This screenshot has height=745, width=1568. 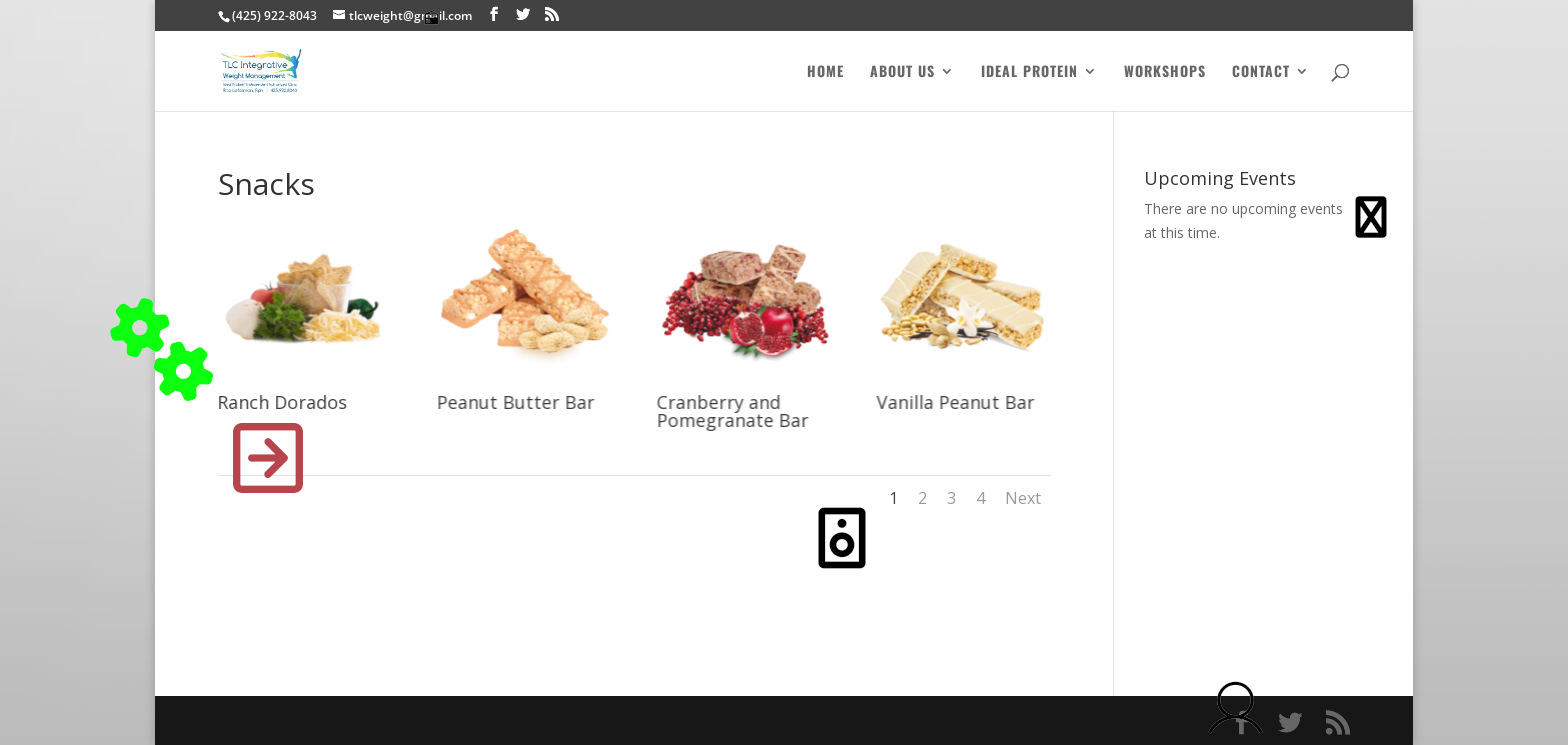 I want to click on indicates a renamed file in a diff view, so click(x=268, y=458).